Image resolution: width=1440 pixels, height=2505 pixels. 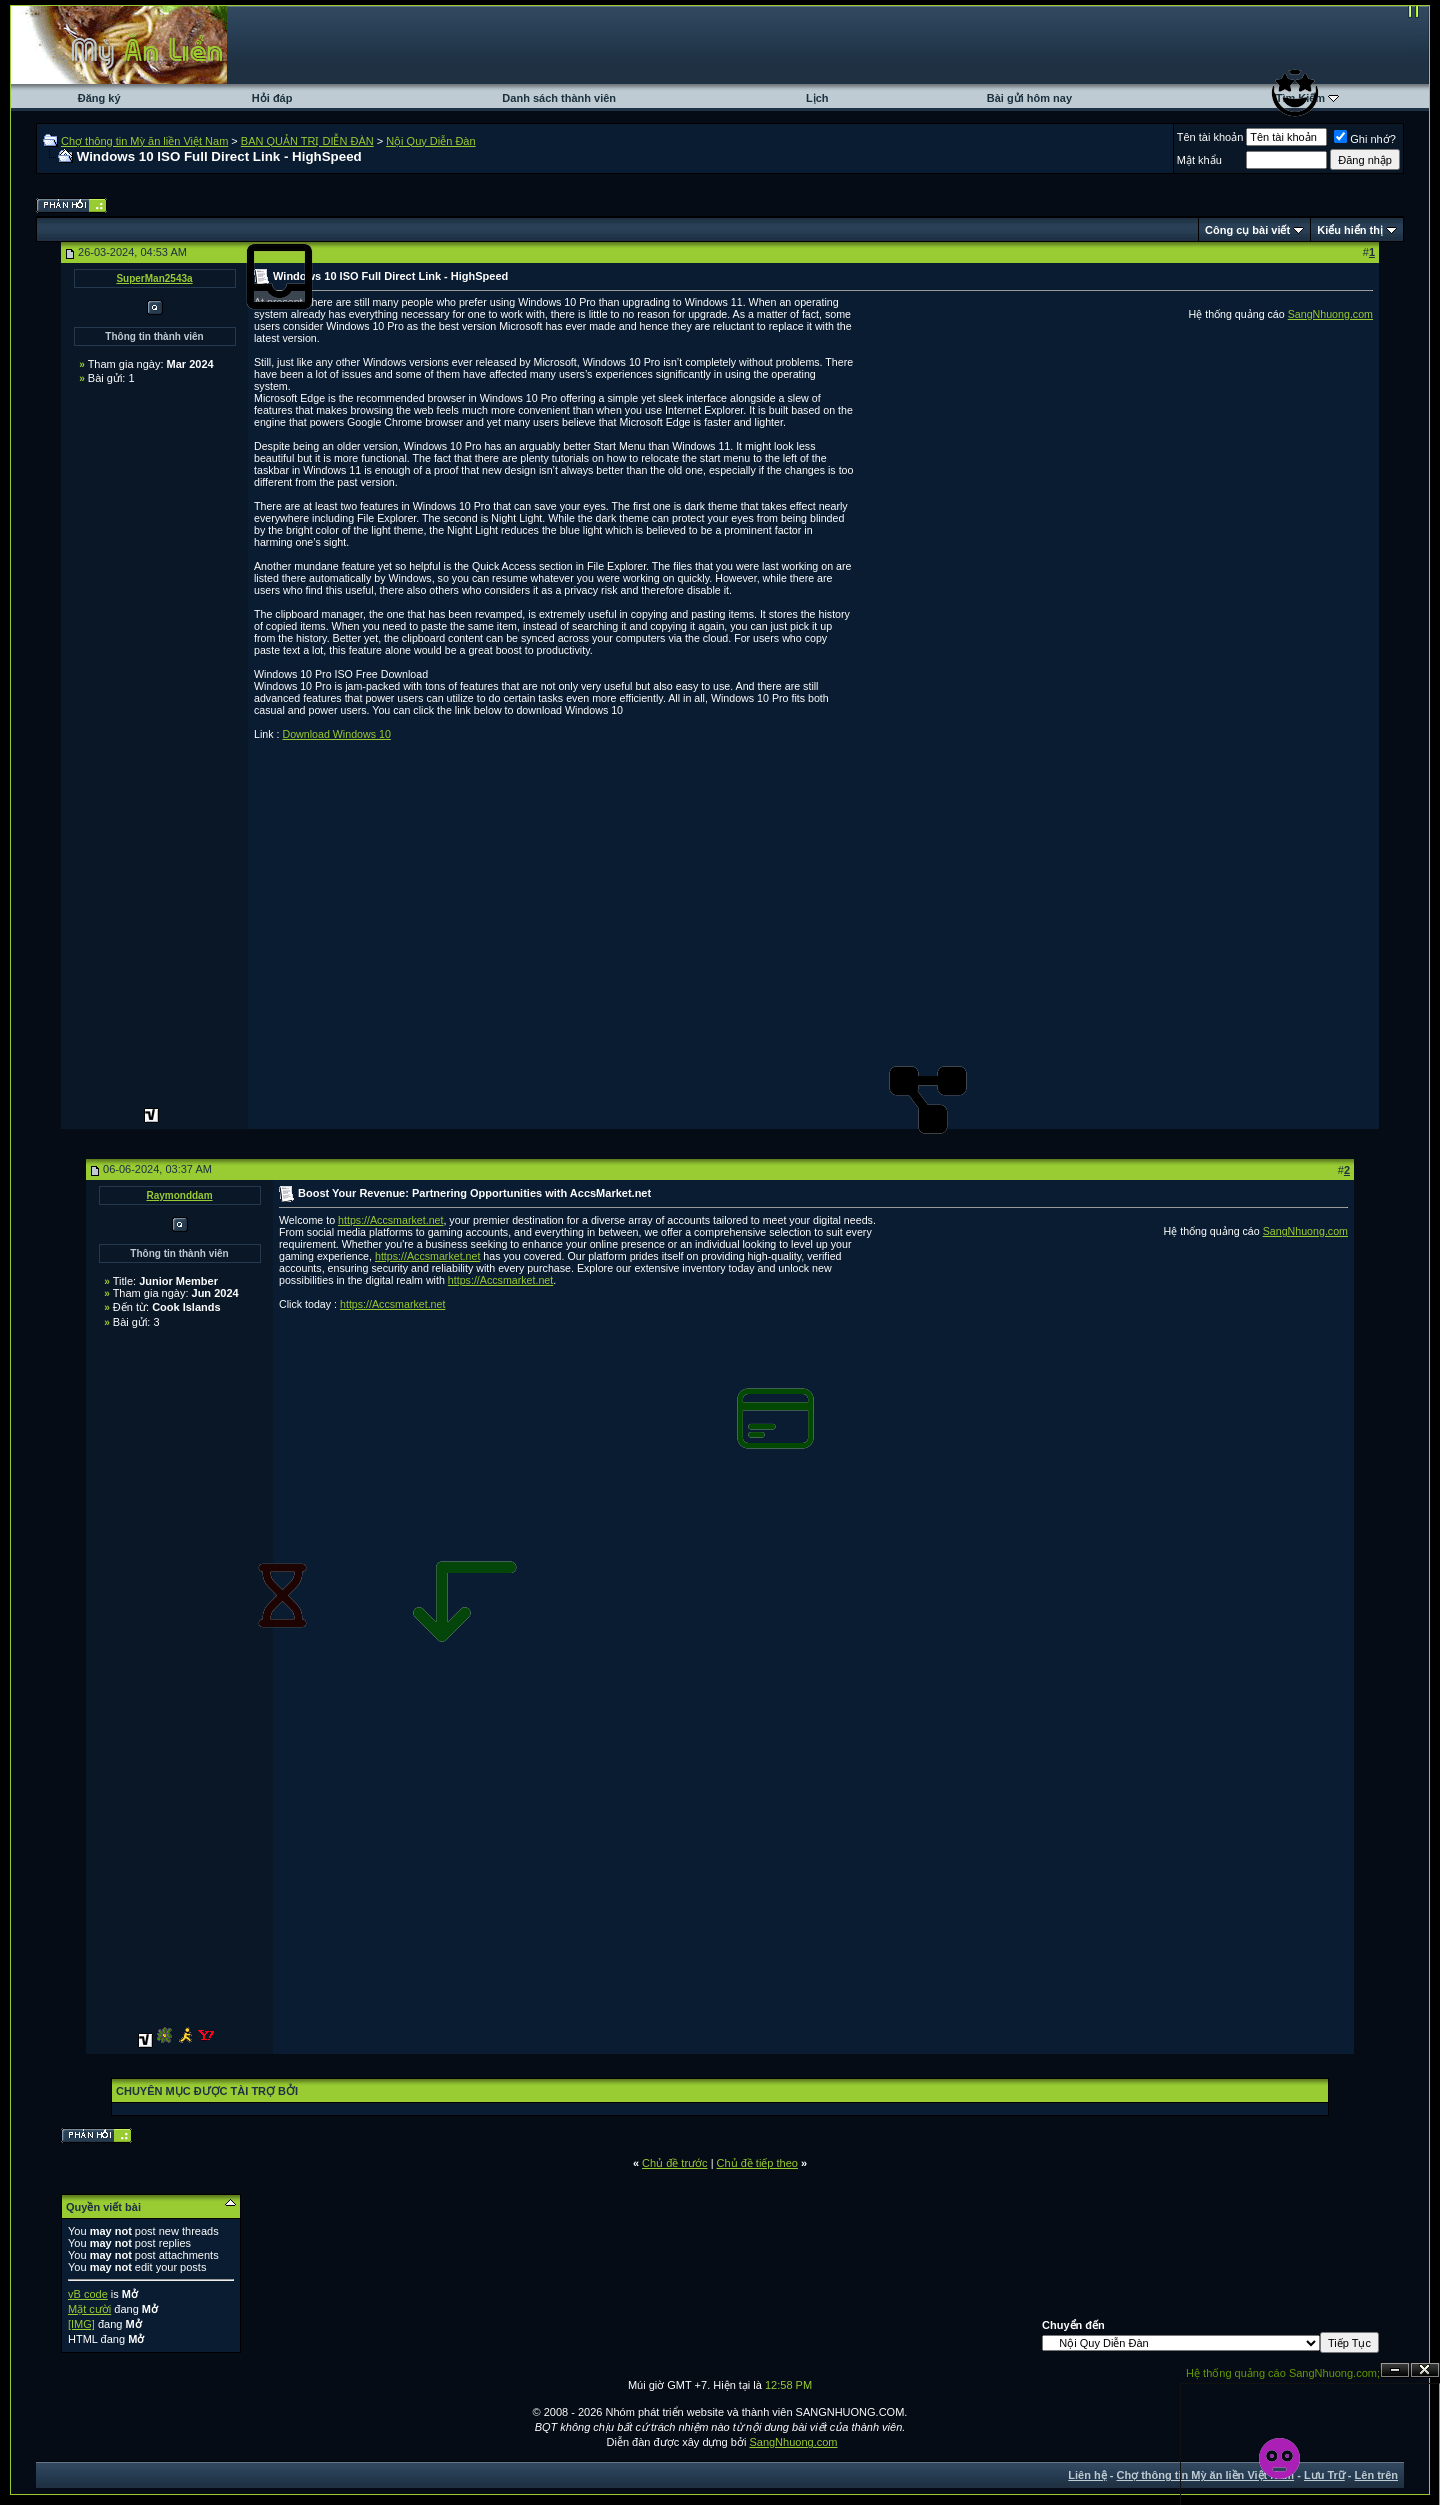 I want to click on access your inbox, so click(x=279, y=276).